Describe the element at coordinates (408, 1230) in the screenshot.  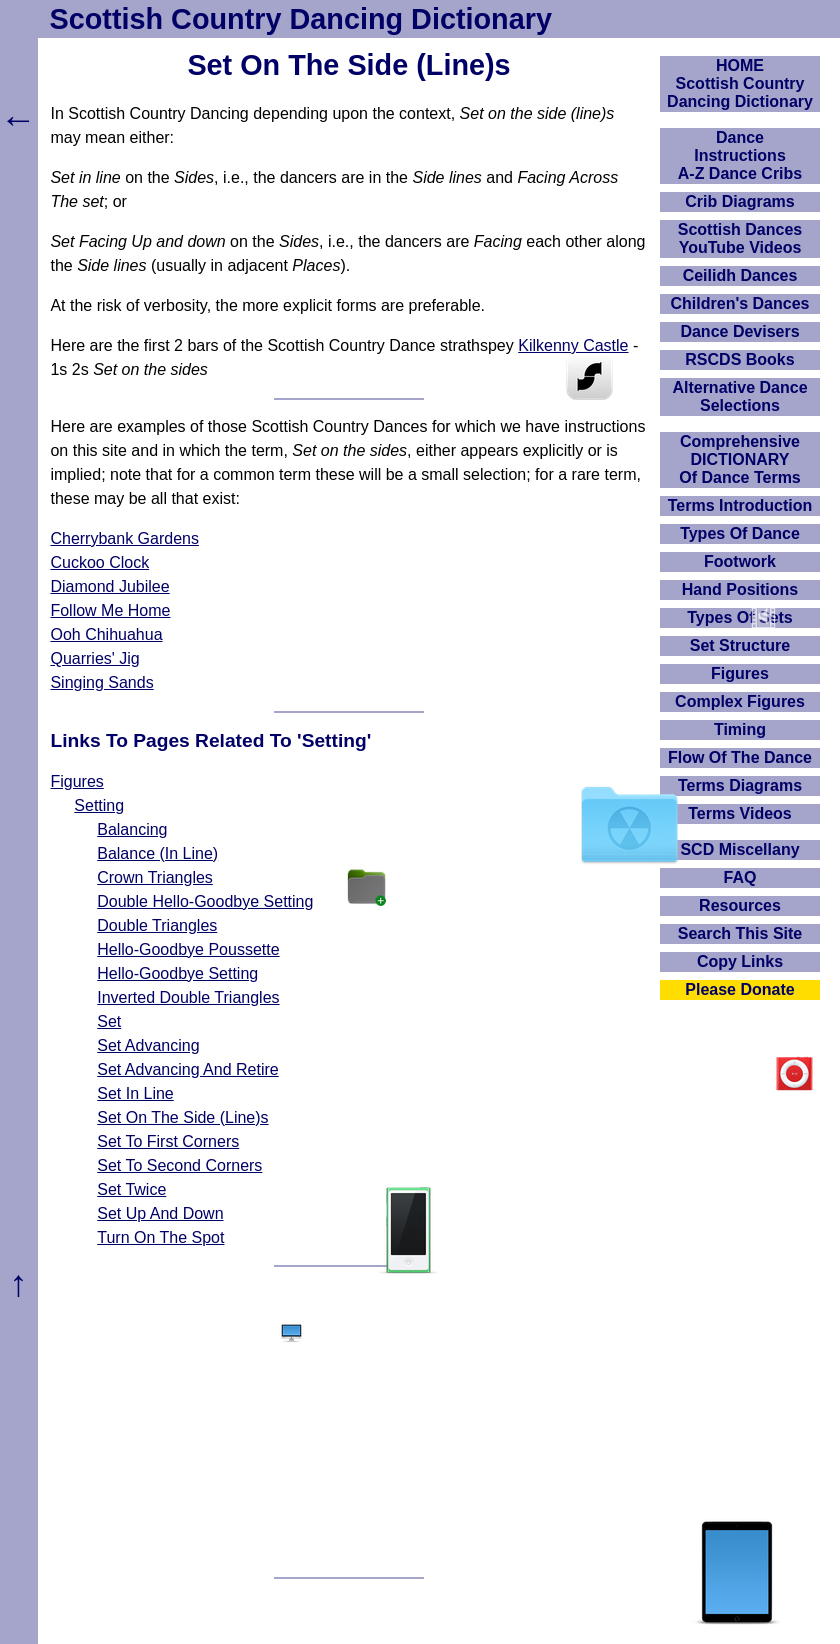
I see `iPod nano device connected` at that location.